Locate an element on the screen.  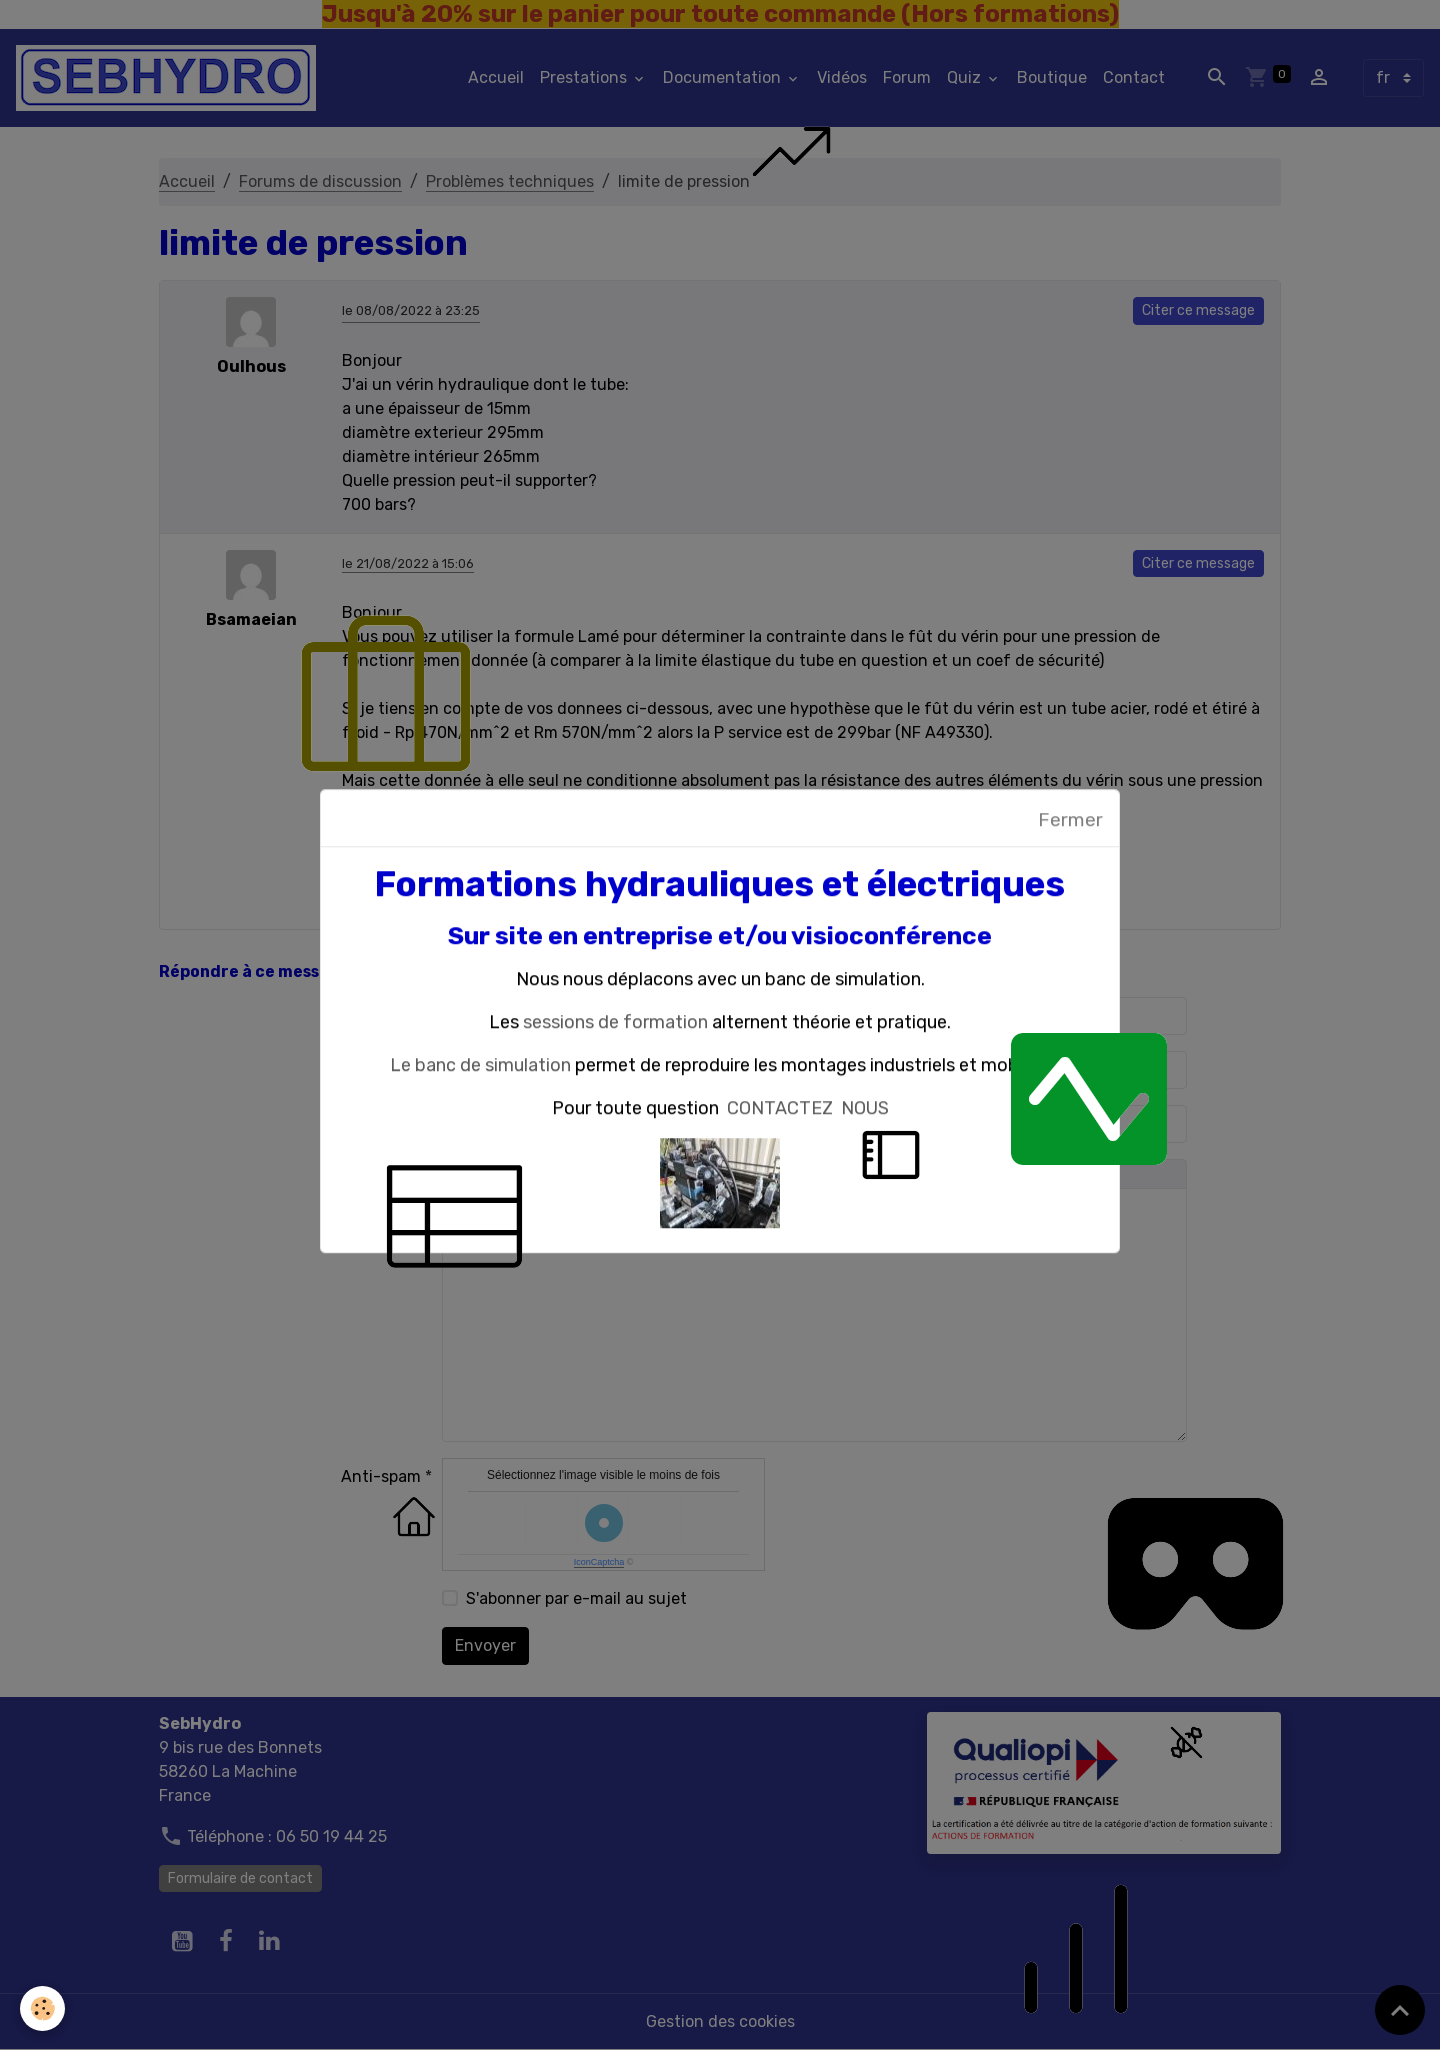
view growth or progress statistics is located at coordinates (1076, 1949).